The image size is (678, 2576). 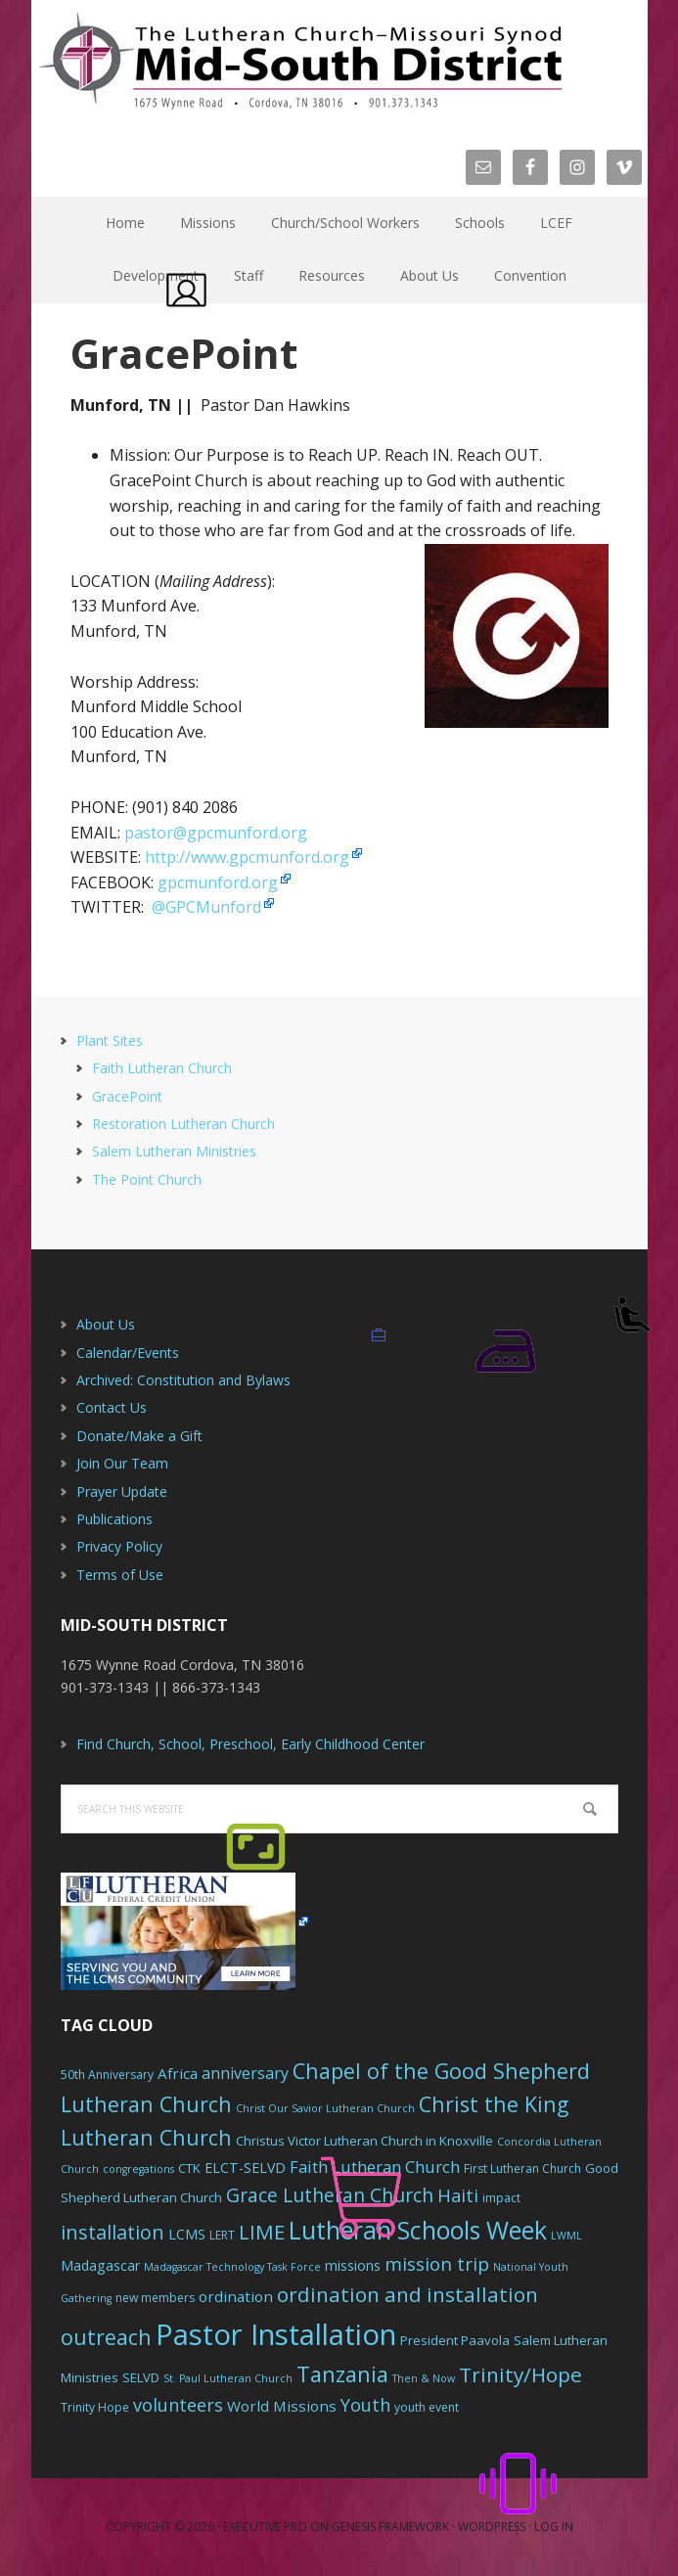 I want to click on enable vibrate mode on your device, so click(x=518, y=2483).